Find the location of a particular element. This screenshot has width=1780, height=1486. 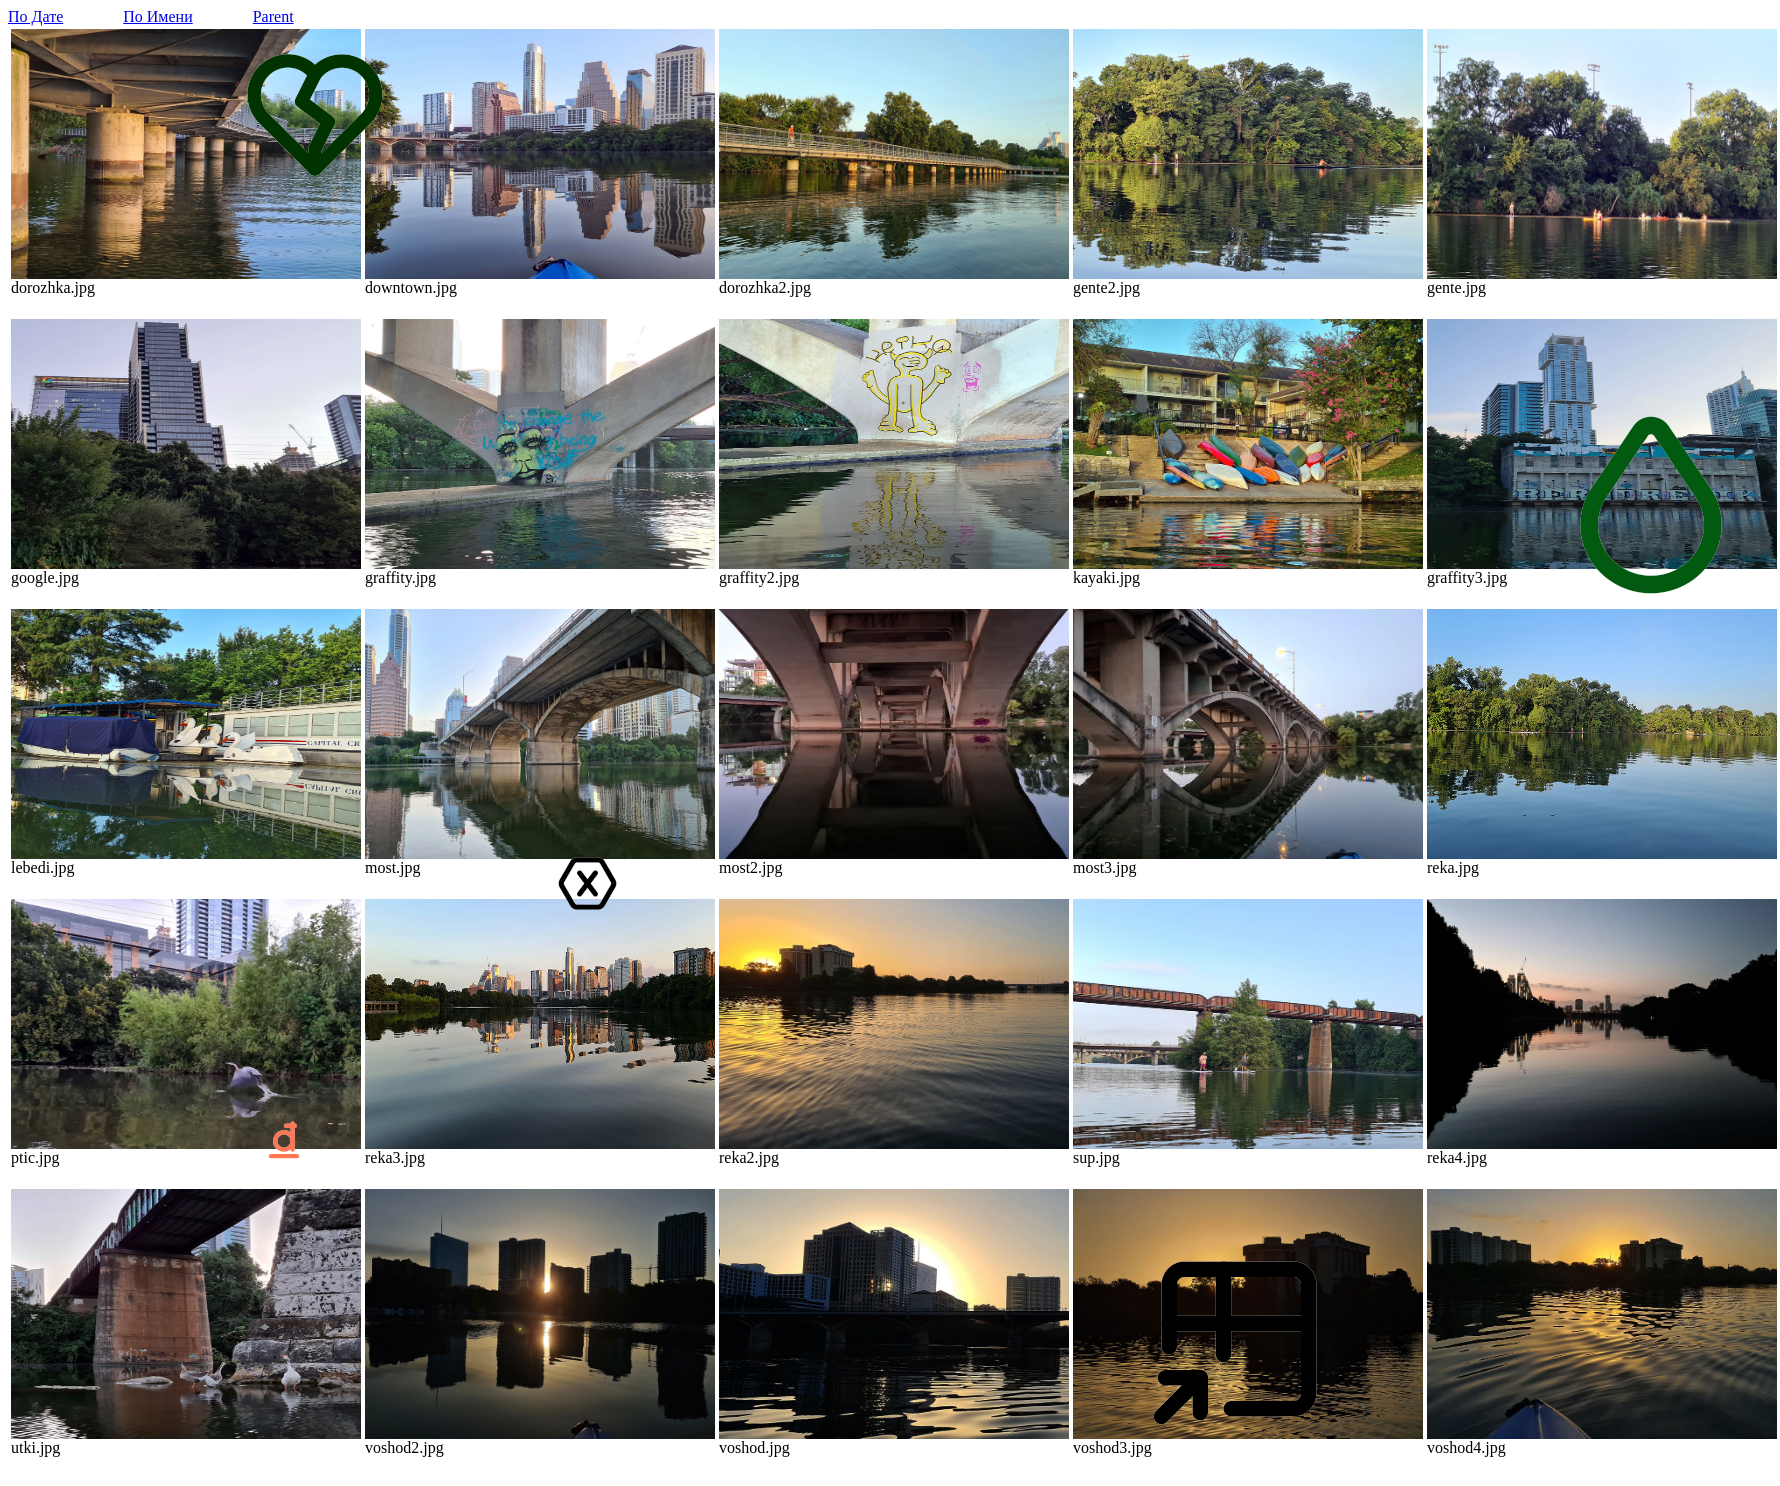

create a shortcut to this table is located at coordinates (1239, 1339).